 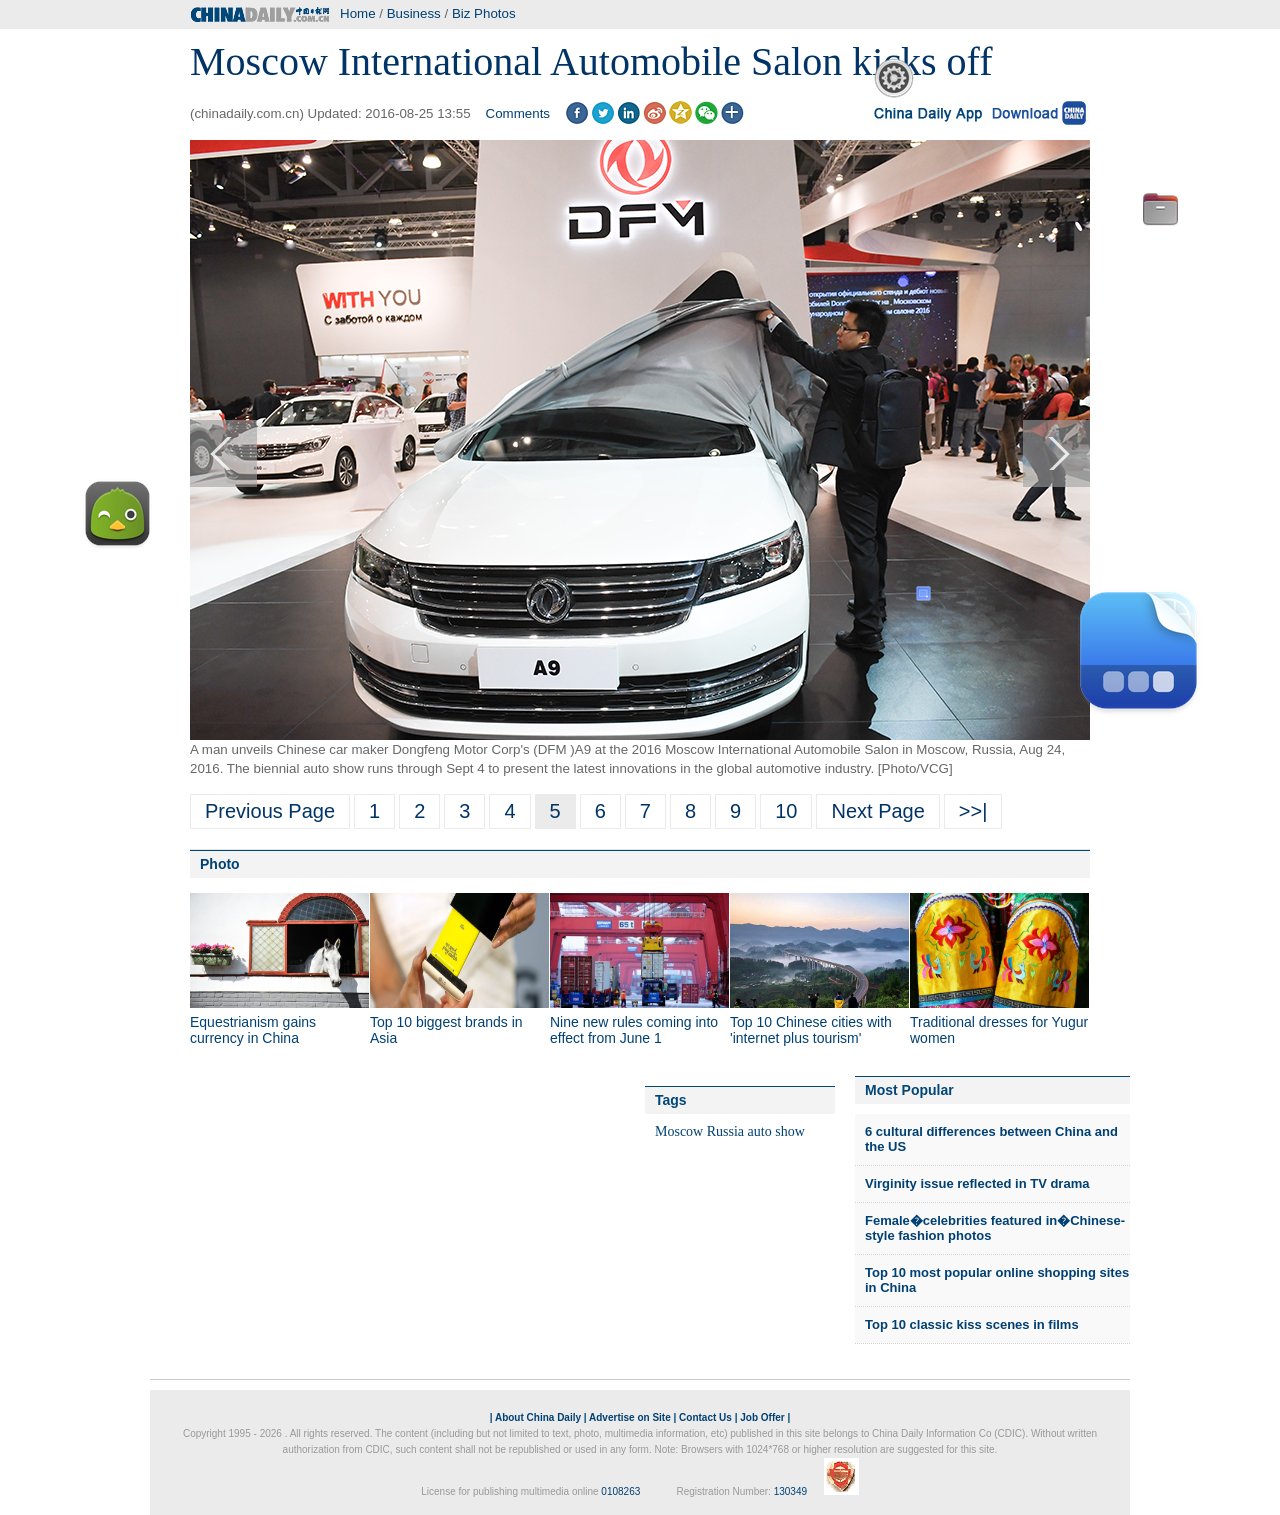 What do you see at coordinates (1160, 208) in the screenshot?
I see `open the file manager application` at bounding box center [1160, 208].